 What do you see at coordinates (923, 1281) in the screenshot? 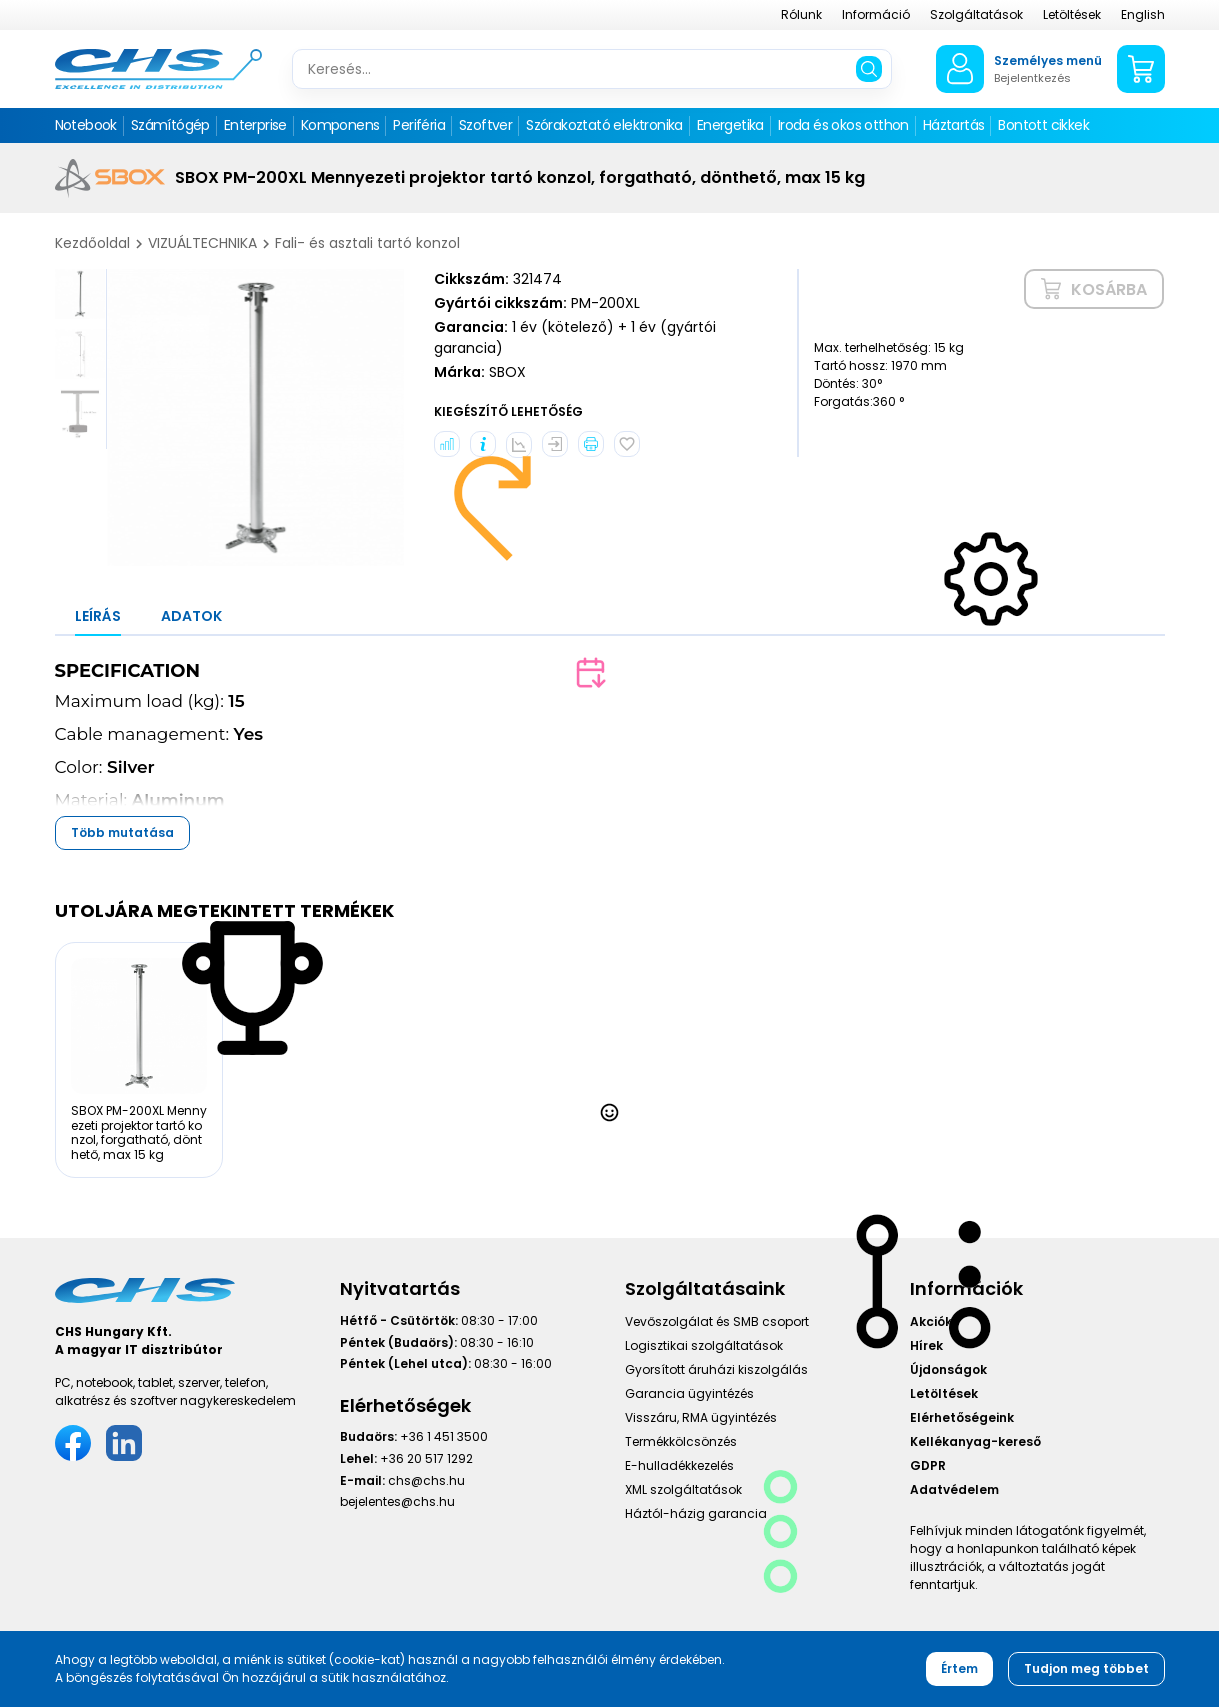
I see `create a draft pull request` at bounding box center [923, 1281].